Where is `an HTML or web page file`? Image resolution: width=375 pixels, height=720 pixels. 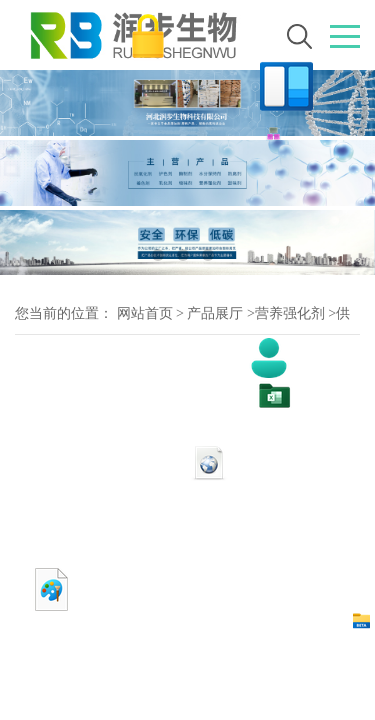
an HTML or web page file is located at coordinates (209, 462).